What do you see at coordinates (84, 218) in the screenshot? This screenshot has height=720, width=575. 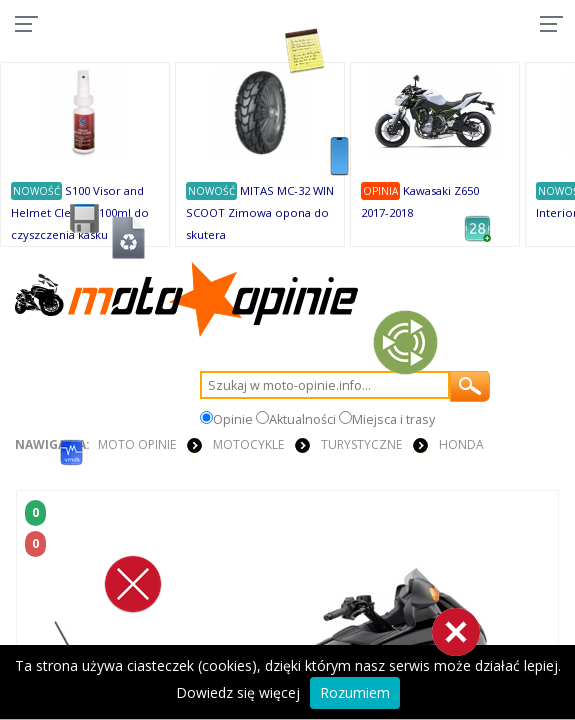 I see `save the current file or document` at bounding box center [84, 218].